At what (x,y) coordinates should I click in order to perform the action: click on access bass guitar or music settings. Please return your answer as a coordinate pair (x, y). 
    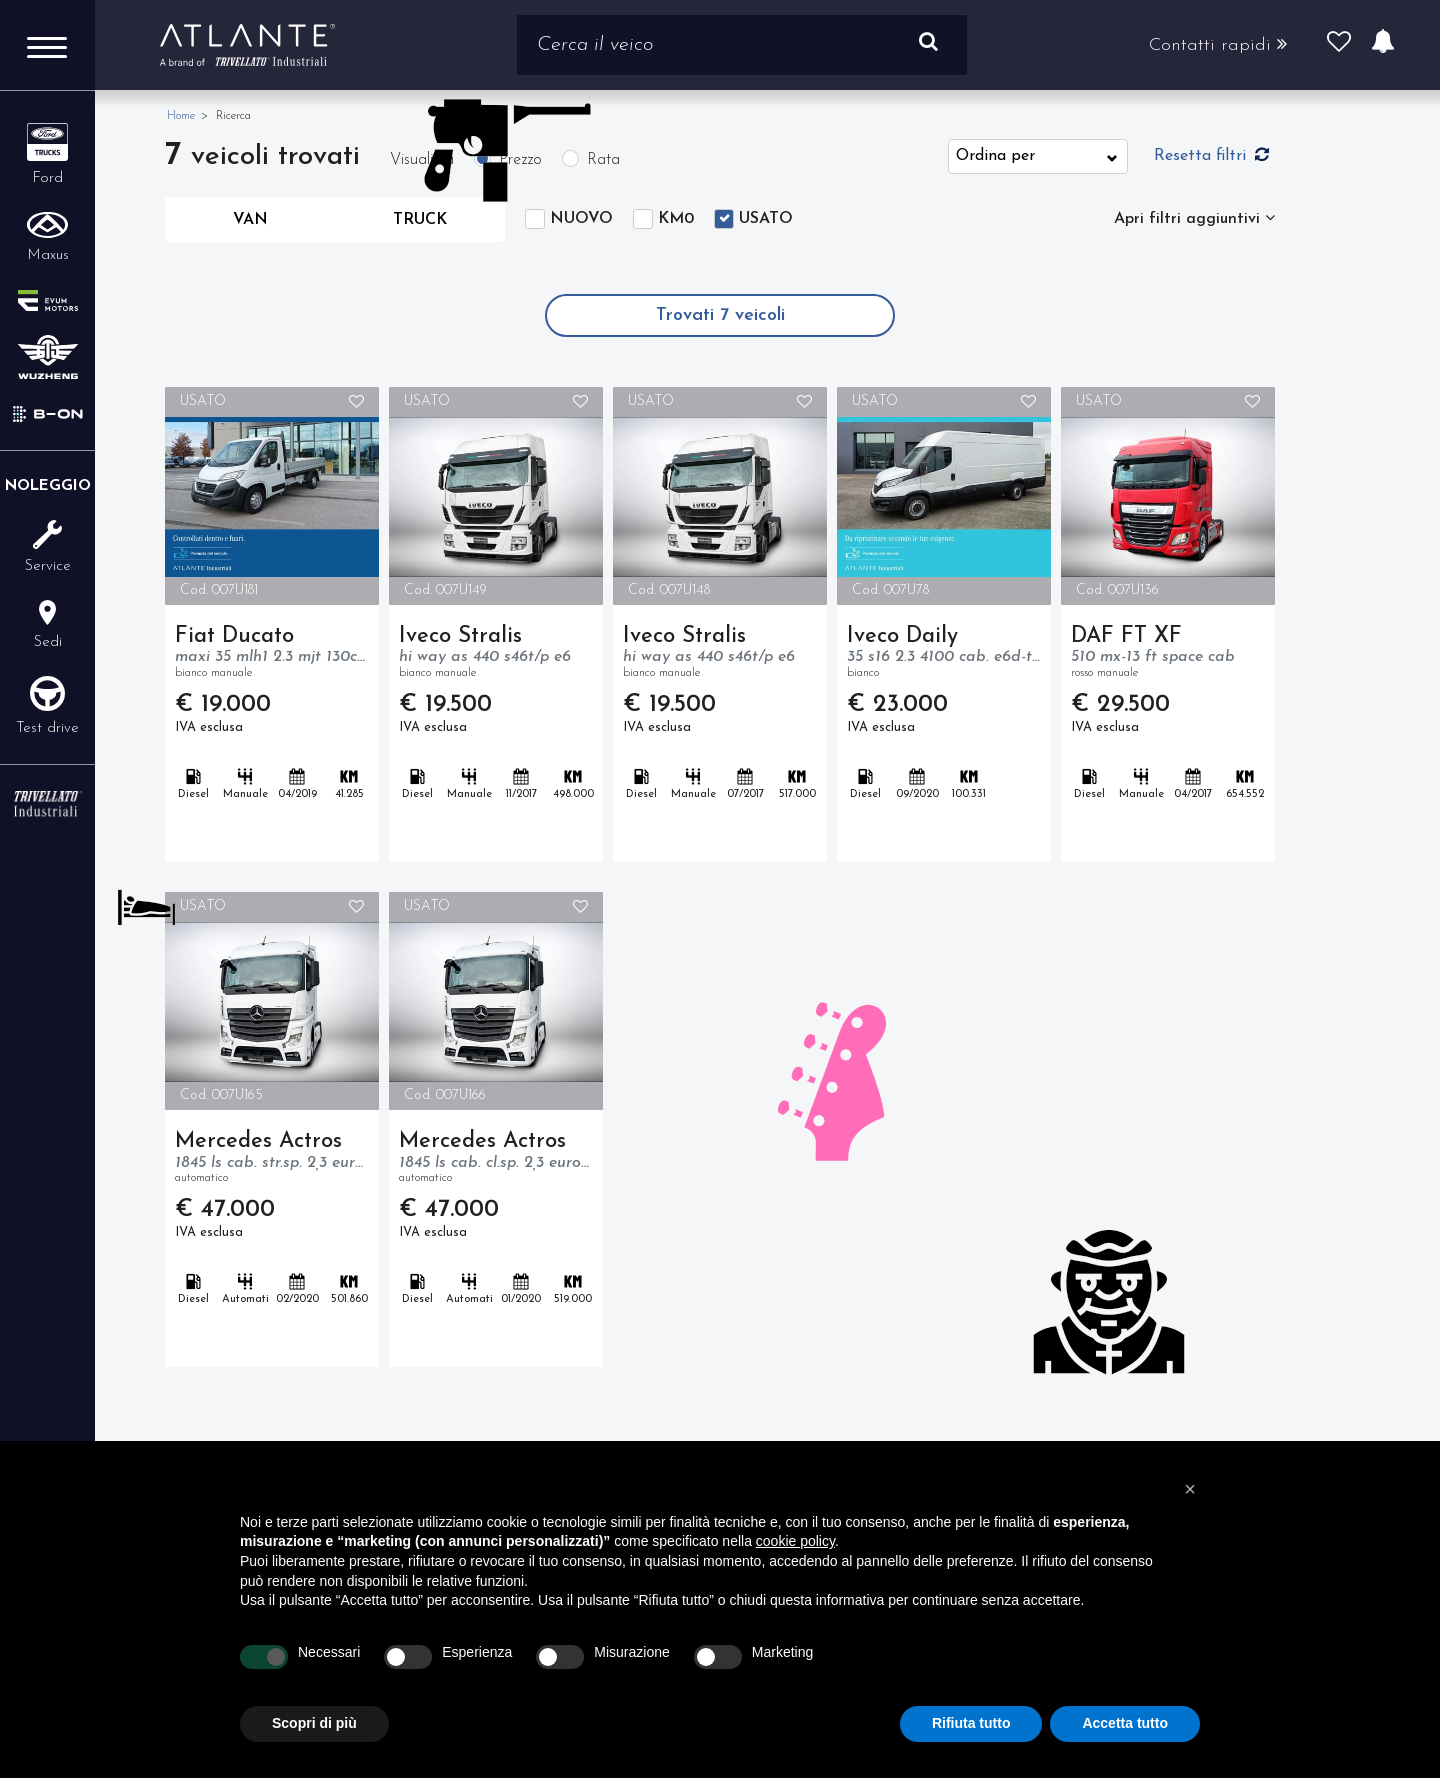
    Looking at the image, I should click on (832, 1080).